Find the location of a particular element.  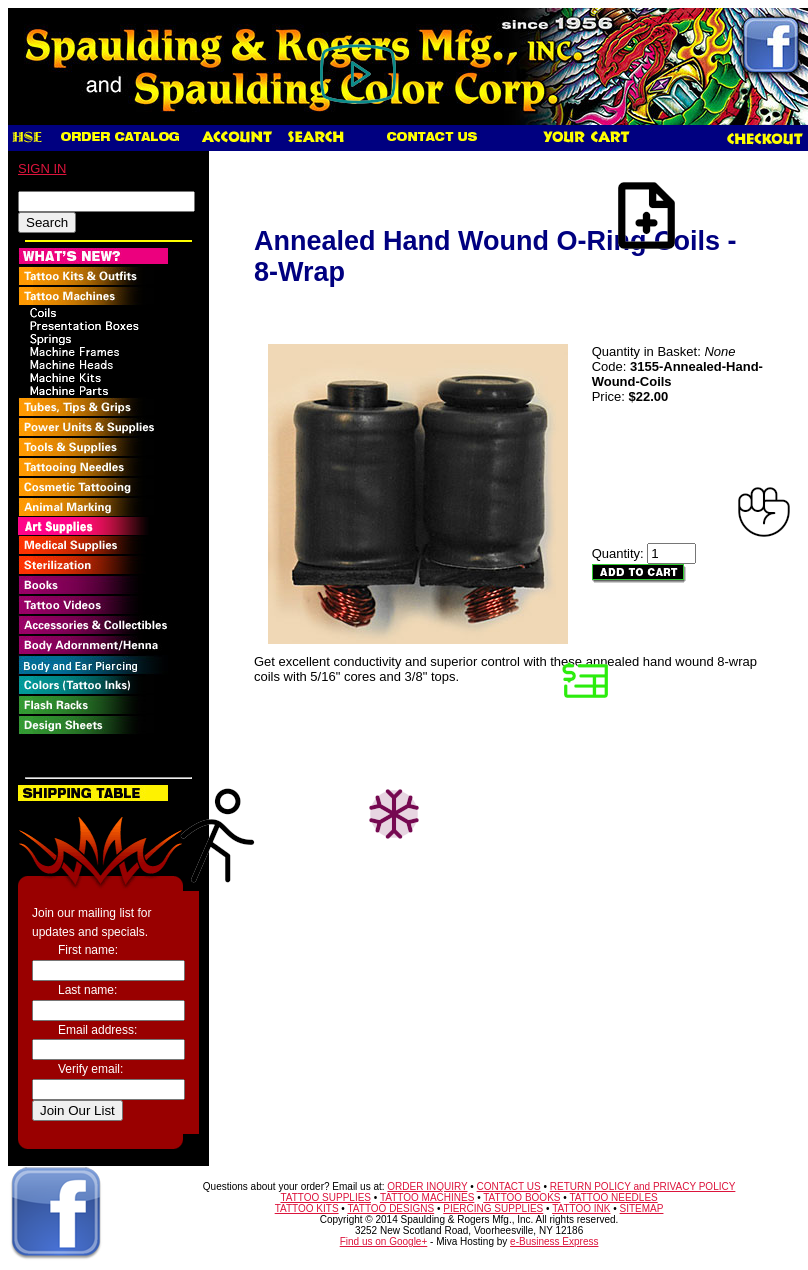

pedestrian or walking directions mode is located at coordinates (217, 835).